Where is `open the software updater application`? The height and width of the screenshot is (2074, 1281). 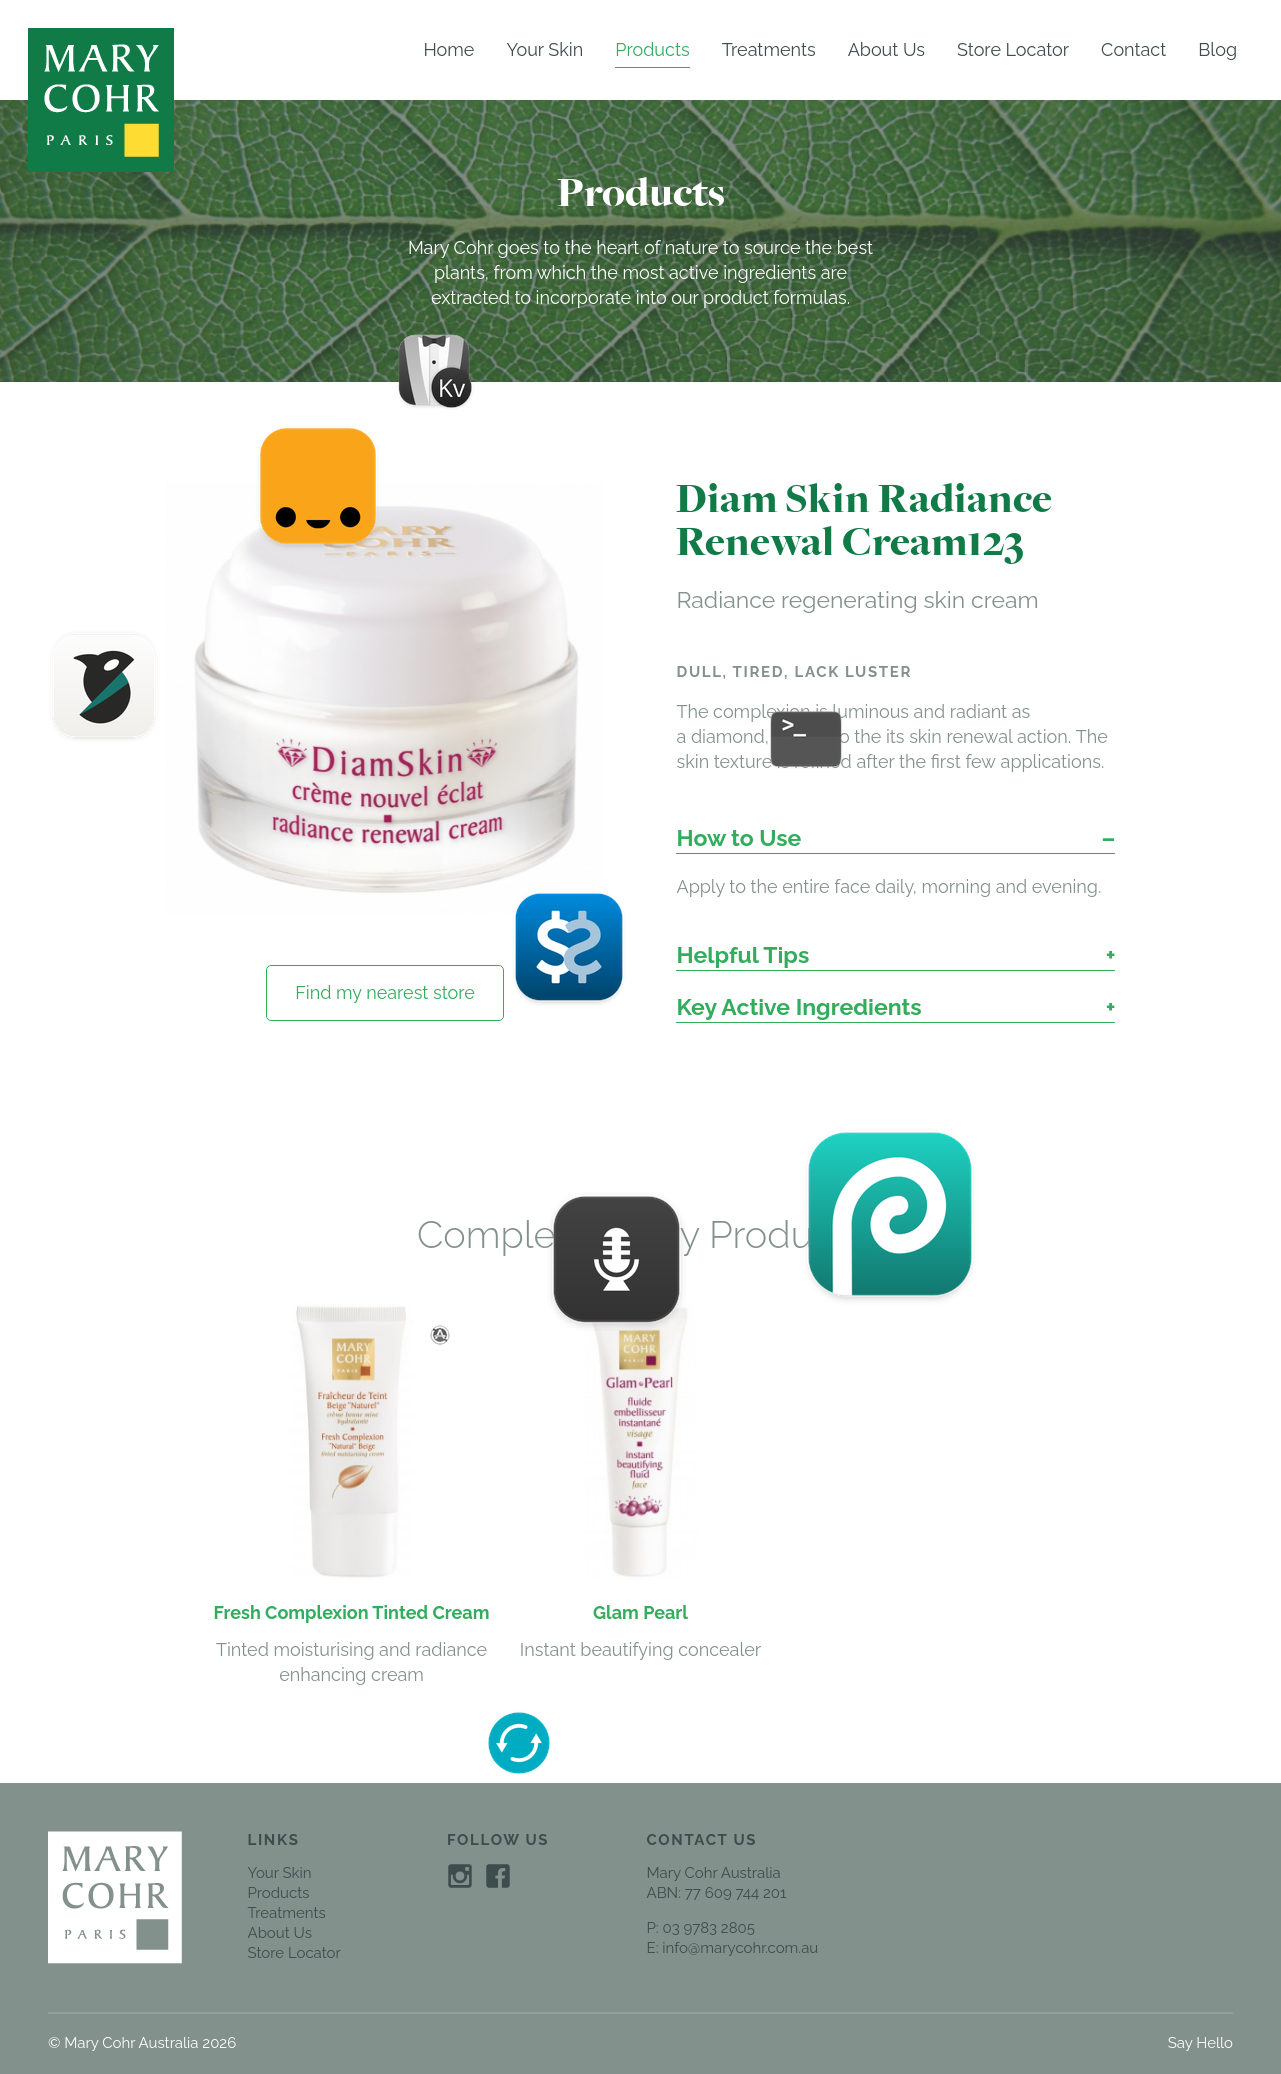
open the software updater application is located at coordinates (440, 1335).